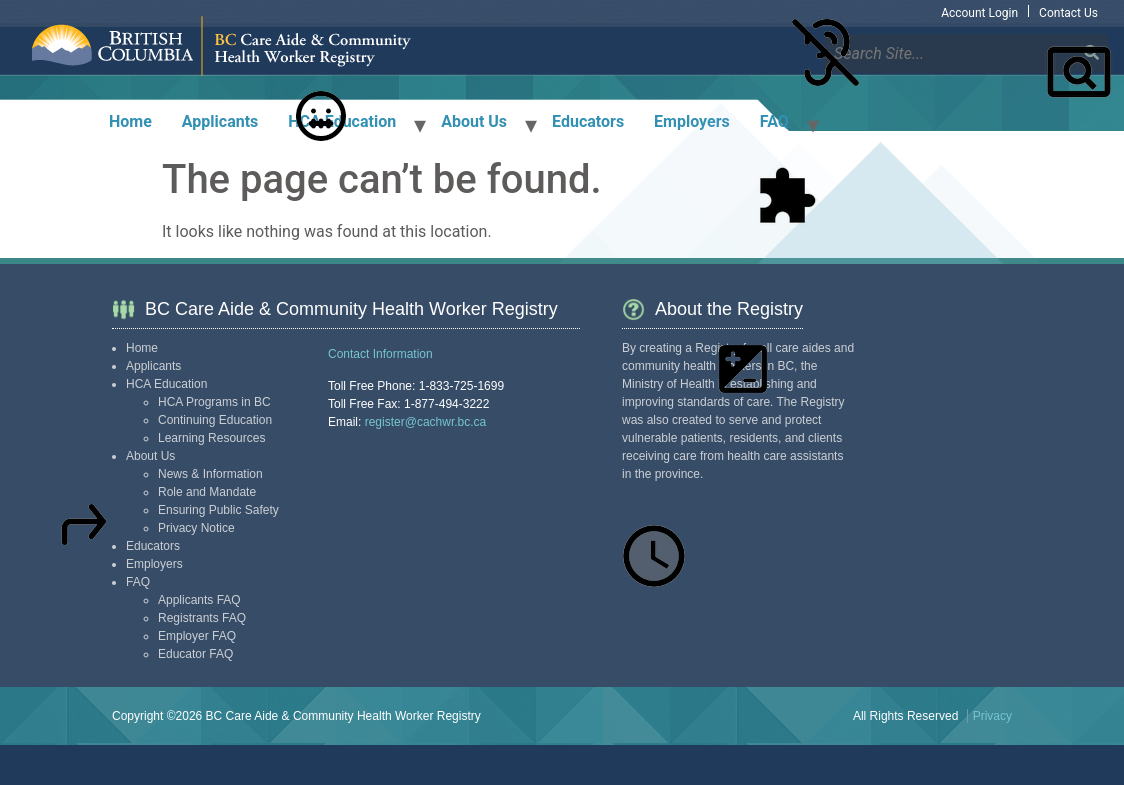 Image resolution: width=1124 pixels, height=785 pixels. What do you see at coordinates (82, 524) in the screenshot?
I see `share content or forward to another user` at bounding box center [82, 524].